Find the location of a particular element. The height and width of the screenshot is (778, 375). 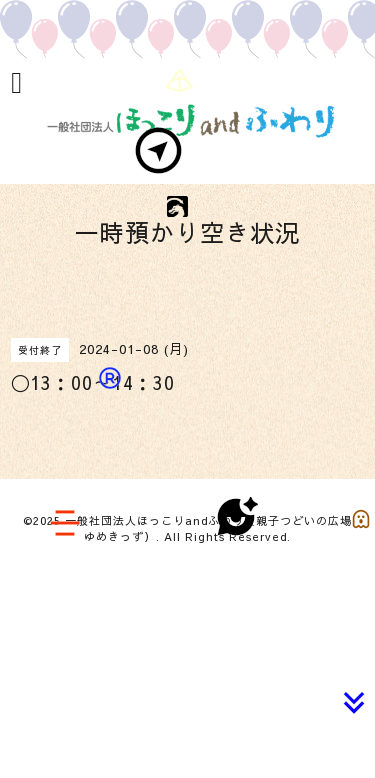

chat with ai assistant is located at coordinates (236, 517).